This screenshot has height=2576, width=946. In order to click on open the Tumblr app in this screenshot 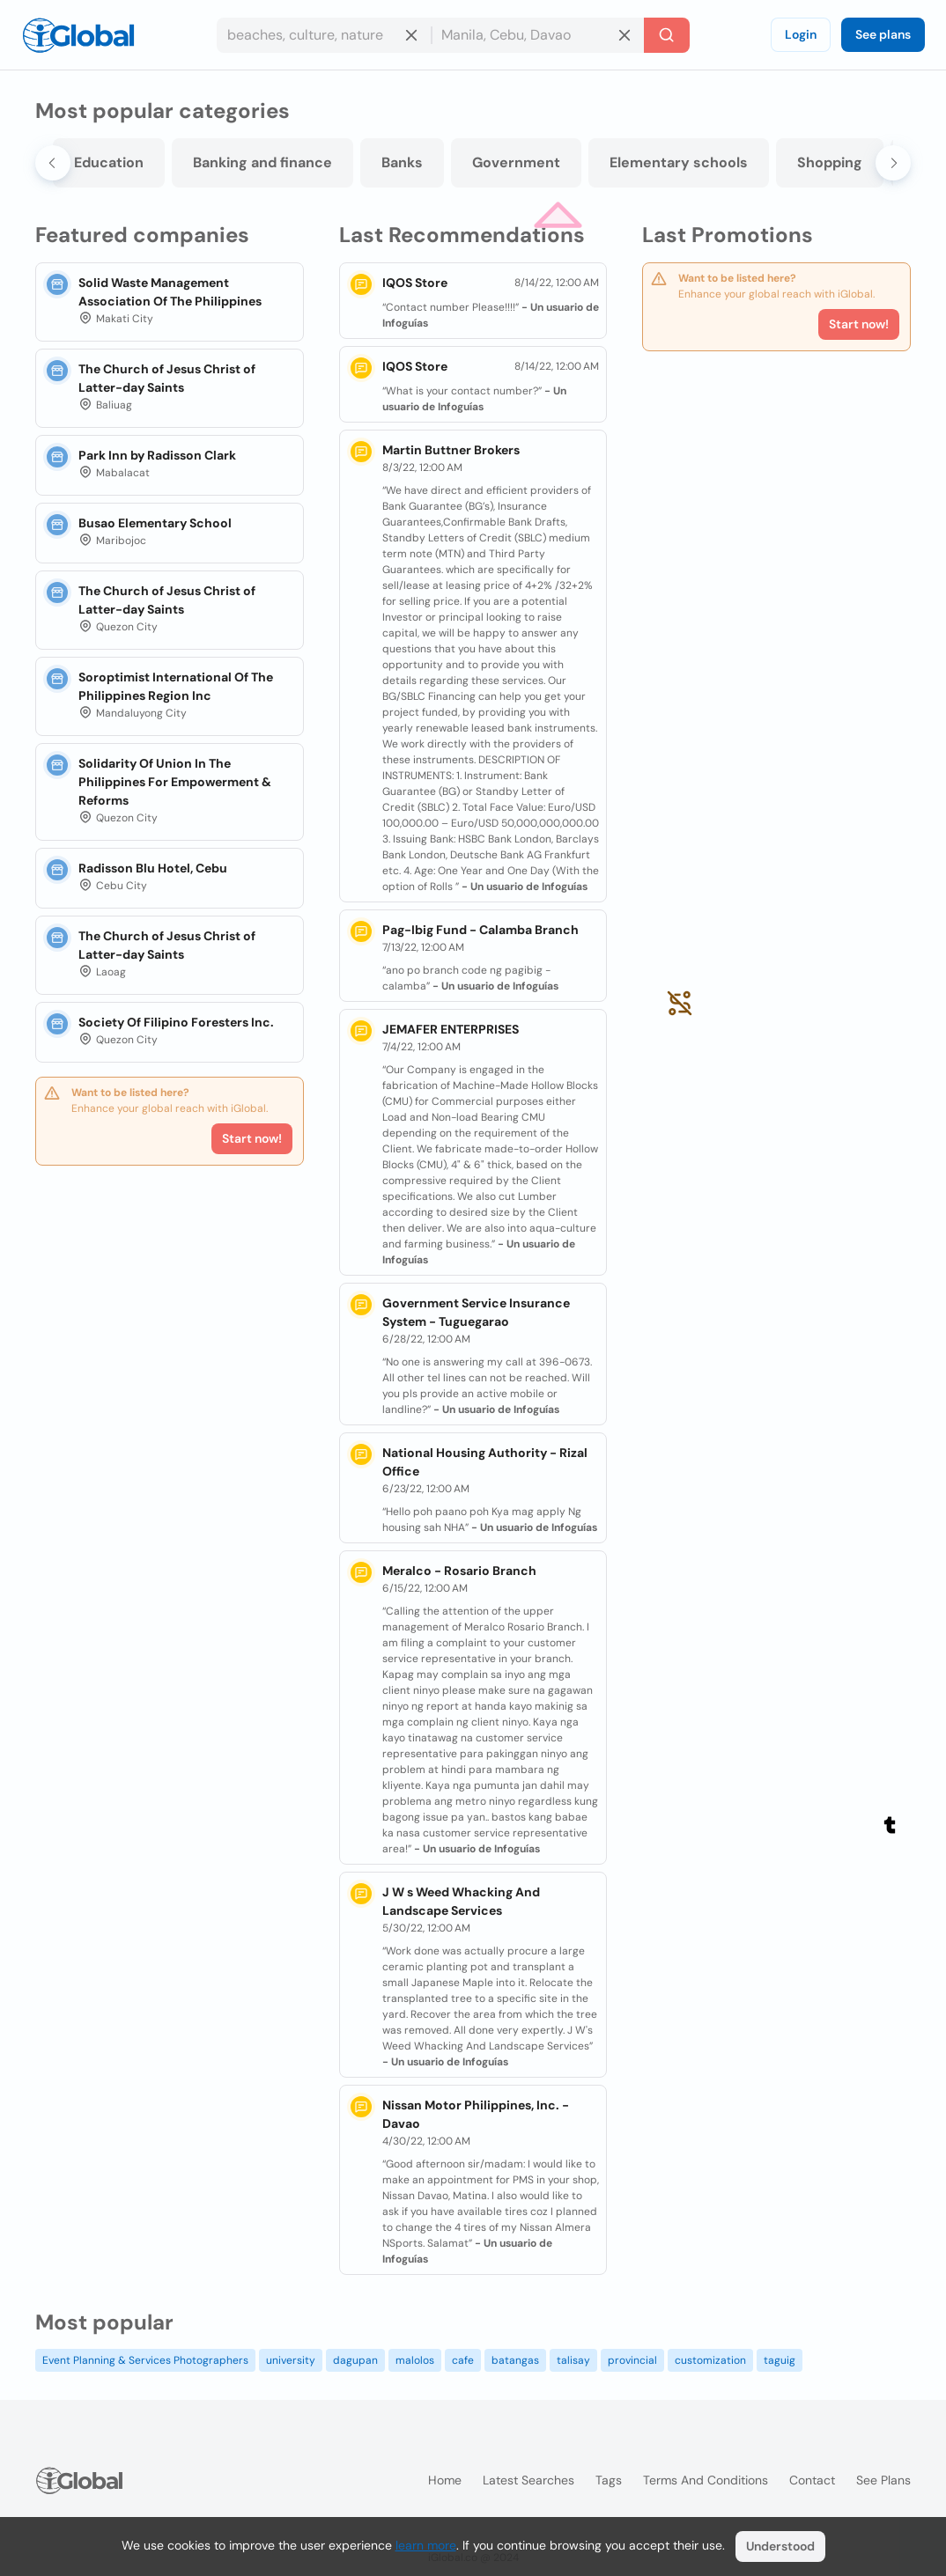, I will do `click(890, 1825)`.